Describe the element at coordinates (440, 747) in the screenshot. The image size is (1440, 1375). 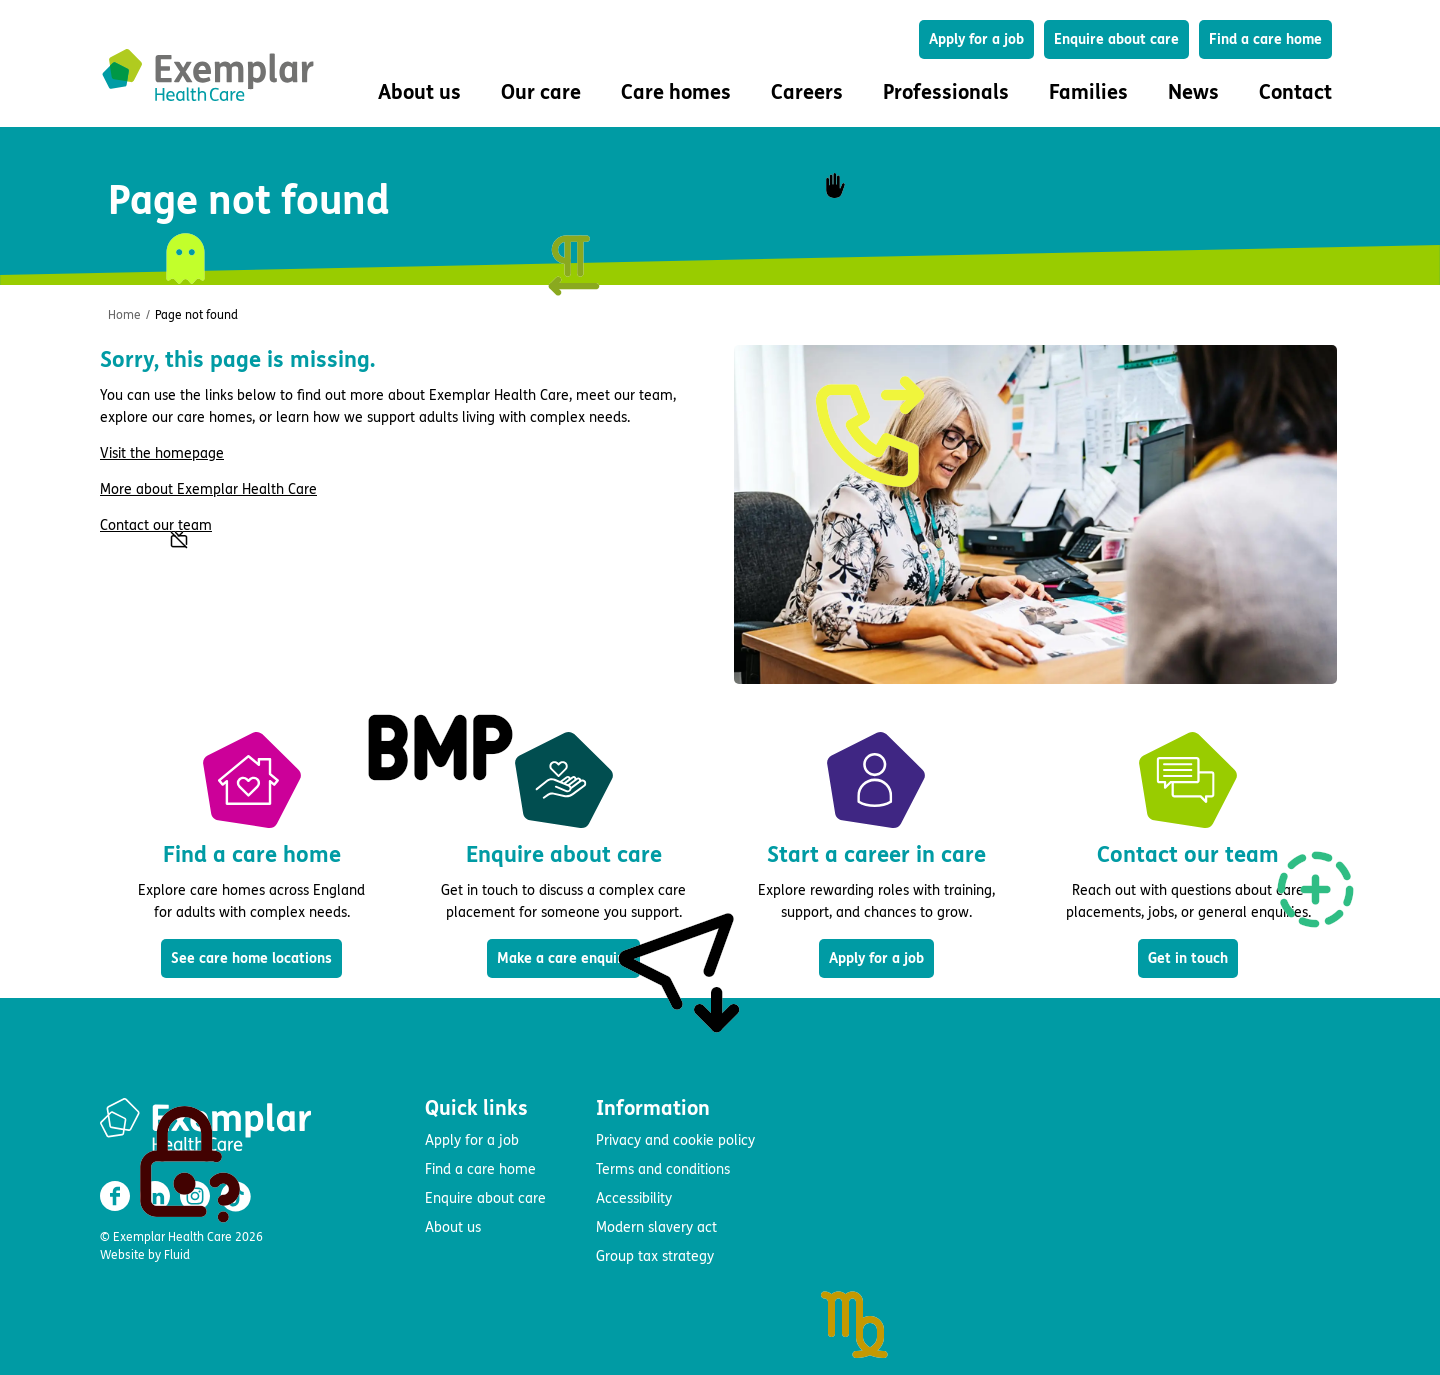
I see `indicates a BMP image file format` at that location.